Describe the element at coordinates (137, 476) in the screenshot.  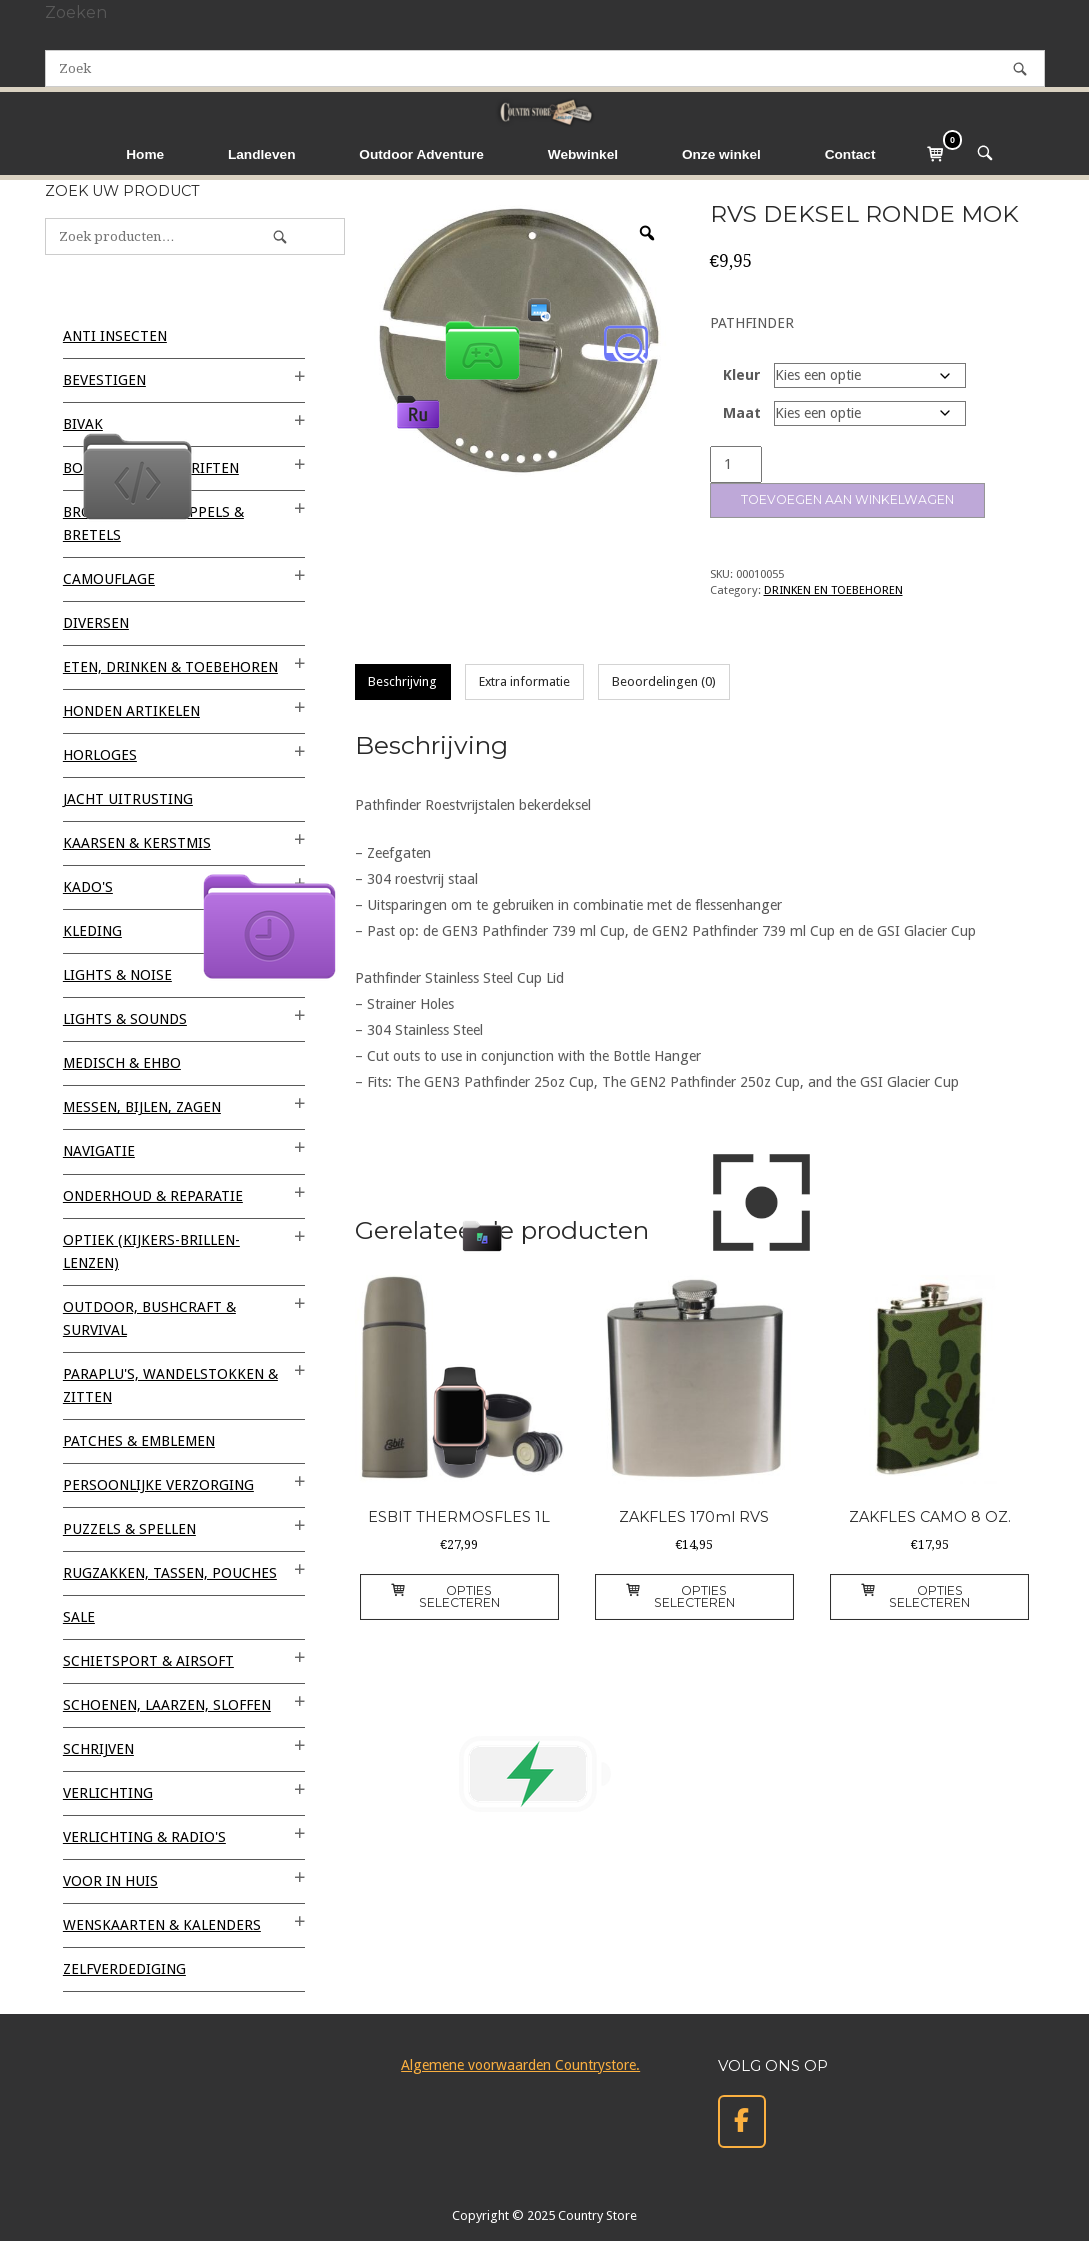
I see `open your code projects folder` at that location.